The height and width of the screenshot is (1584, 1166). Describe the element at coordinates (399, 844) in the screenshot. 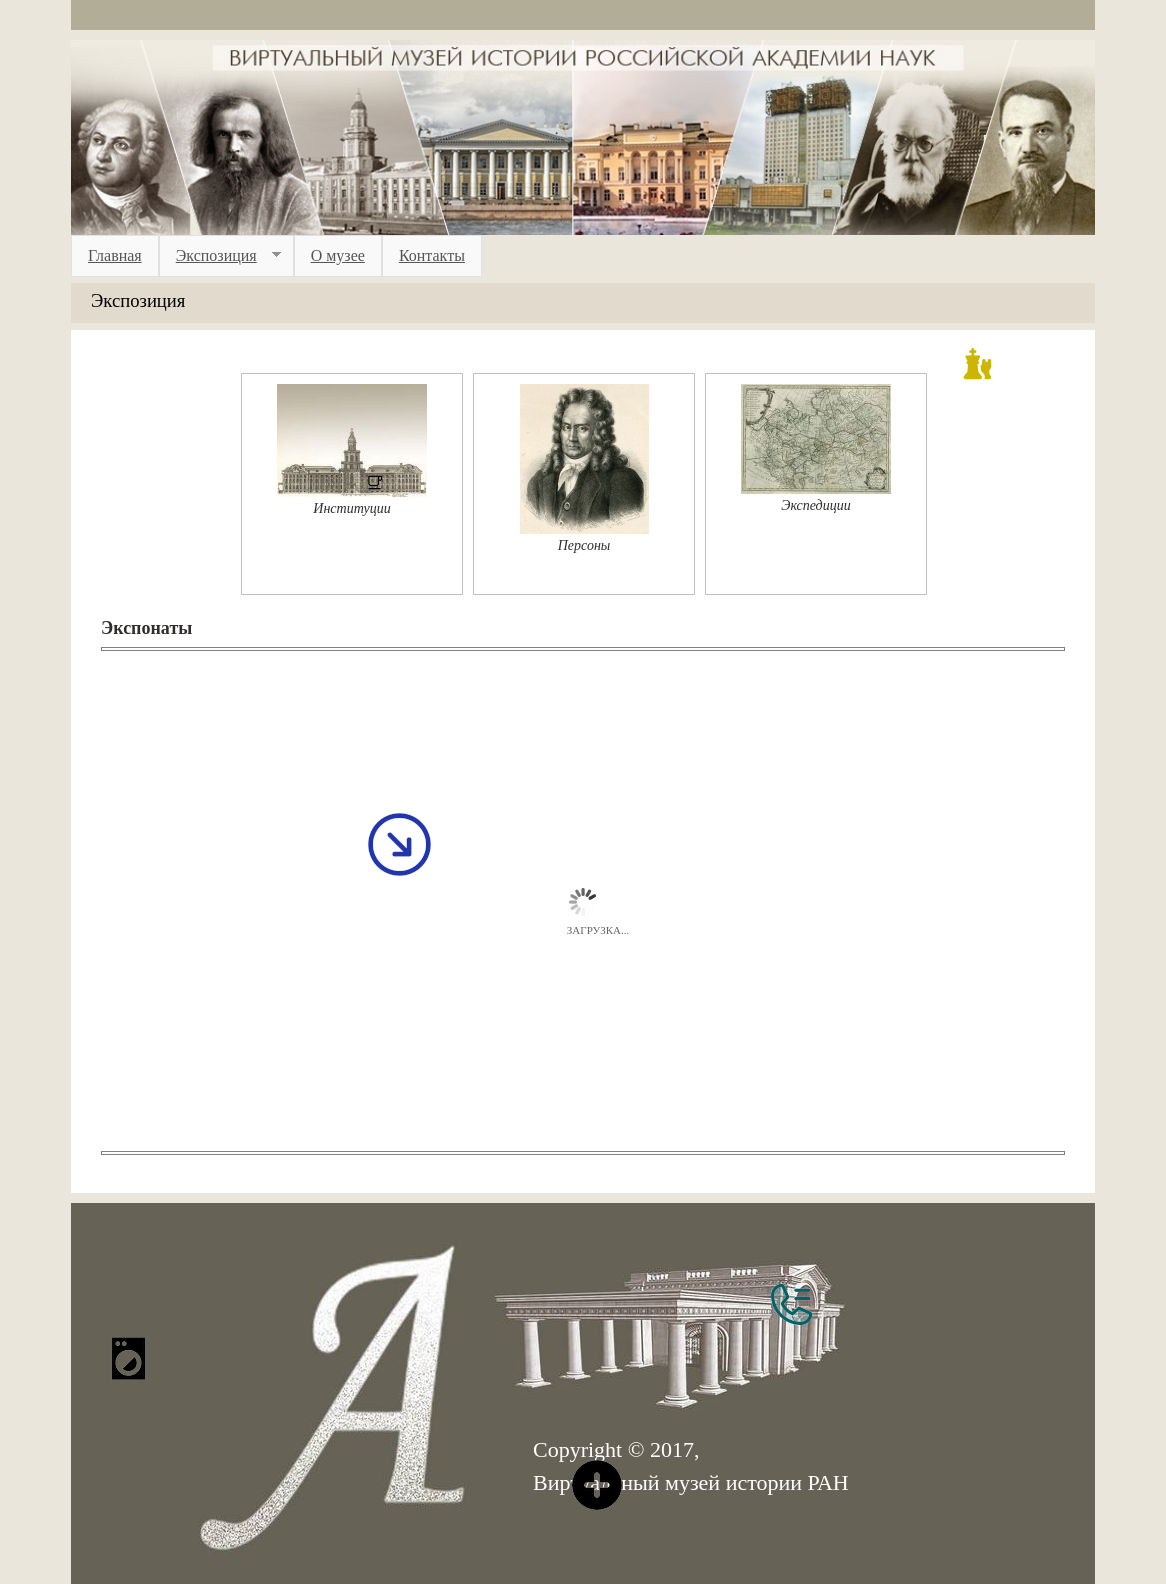

I see `navigate to the next section below` at that location.